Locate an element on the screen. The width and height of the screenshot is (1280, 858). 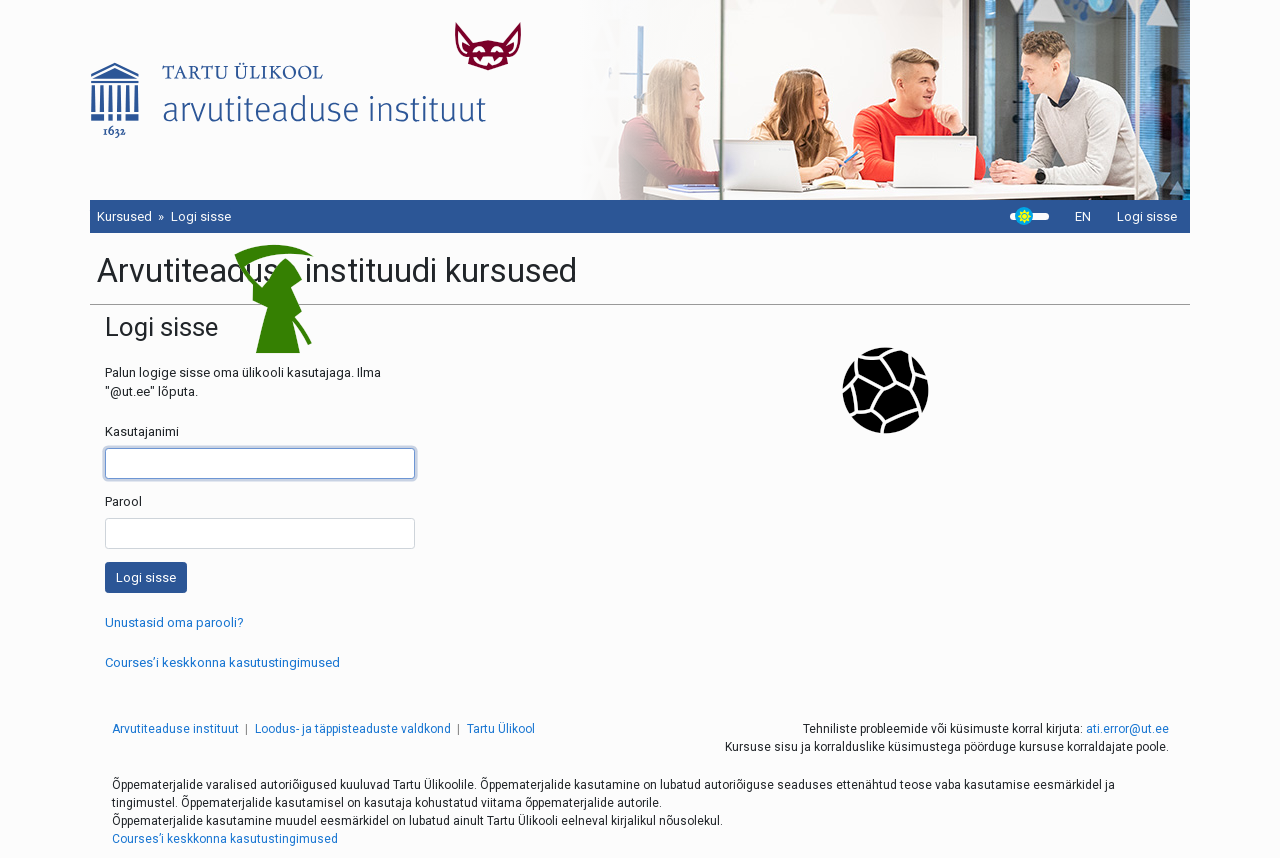
select goblin character or enemy type is located at coordinates (488, 48).